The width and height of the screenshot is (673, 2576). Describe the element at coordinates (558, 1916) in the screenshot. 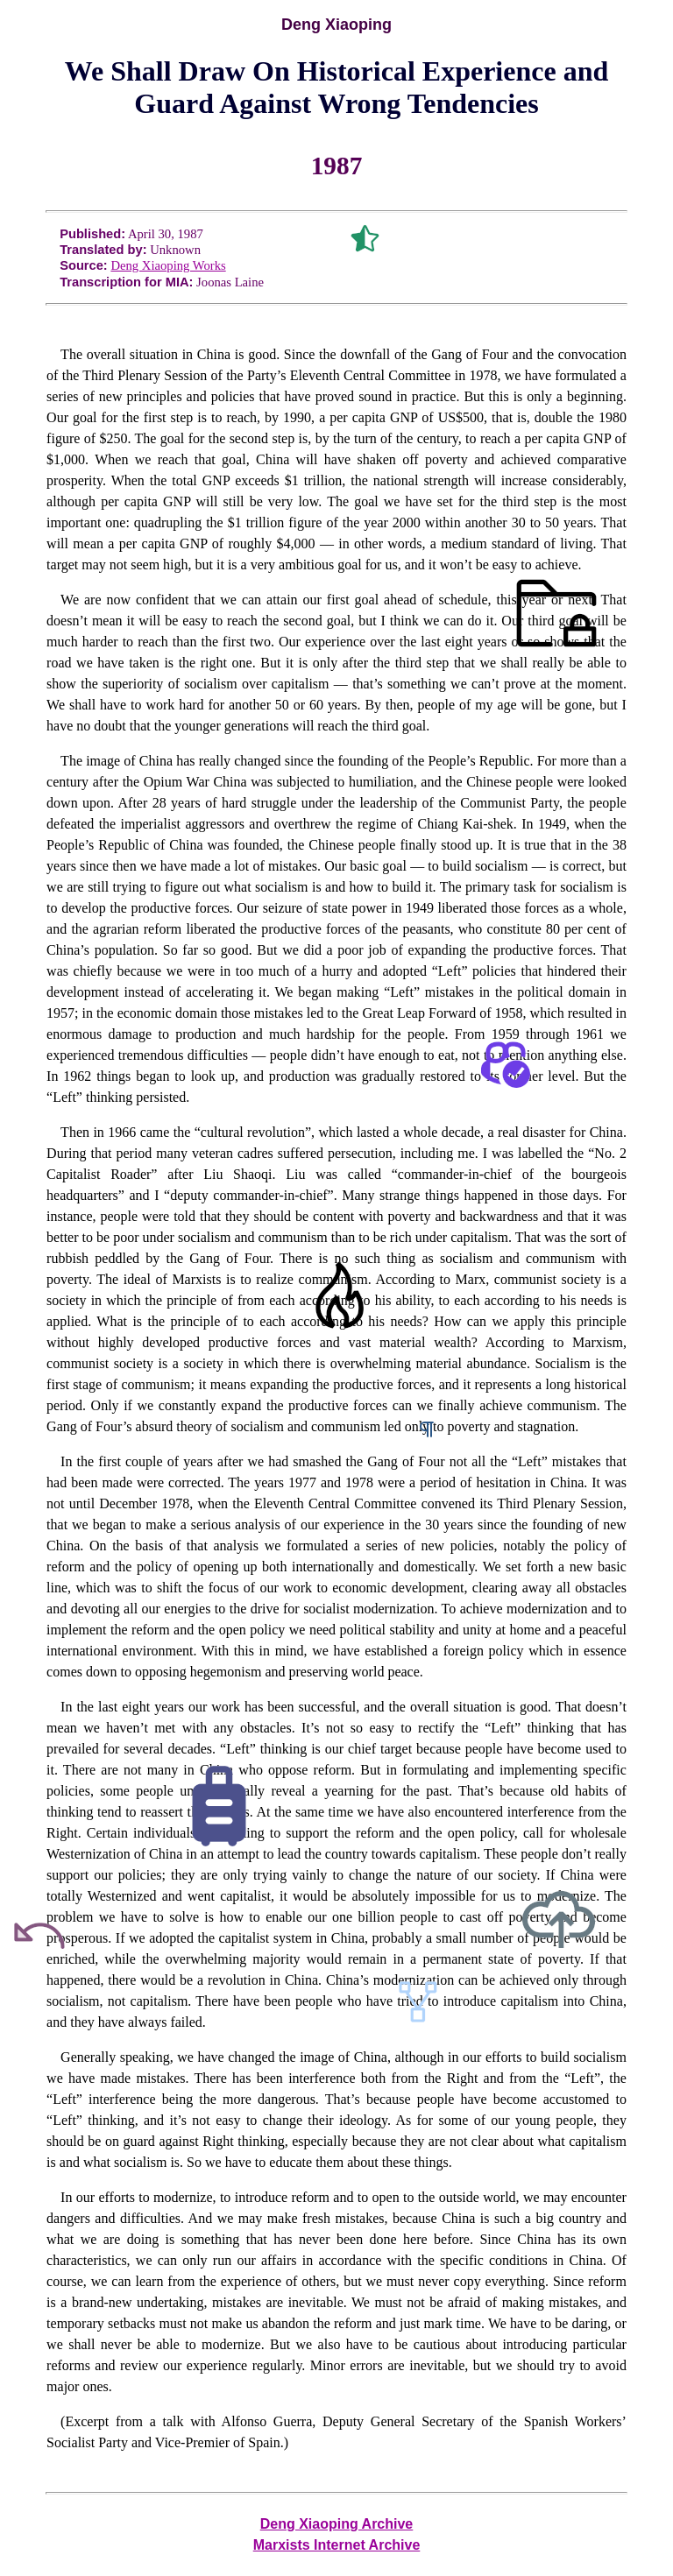

I see `upload file to cloud storage` at that location.